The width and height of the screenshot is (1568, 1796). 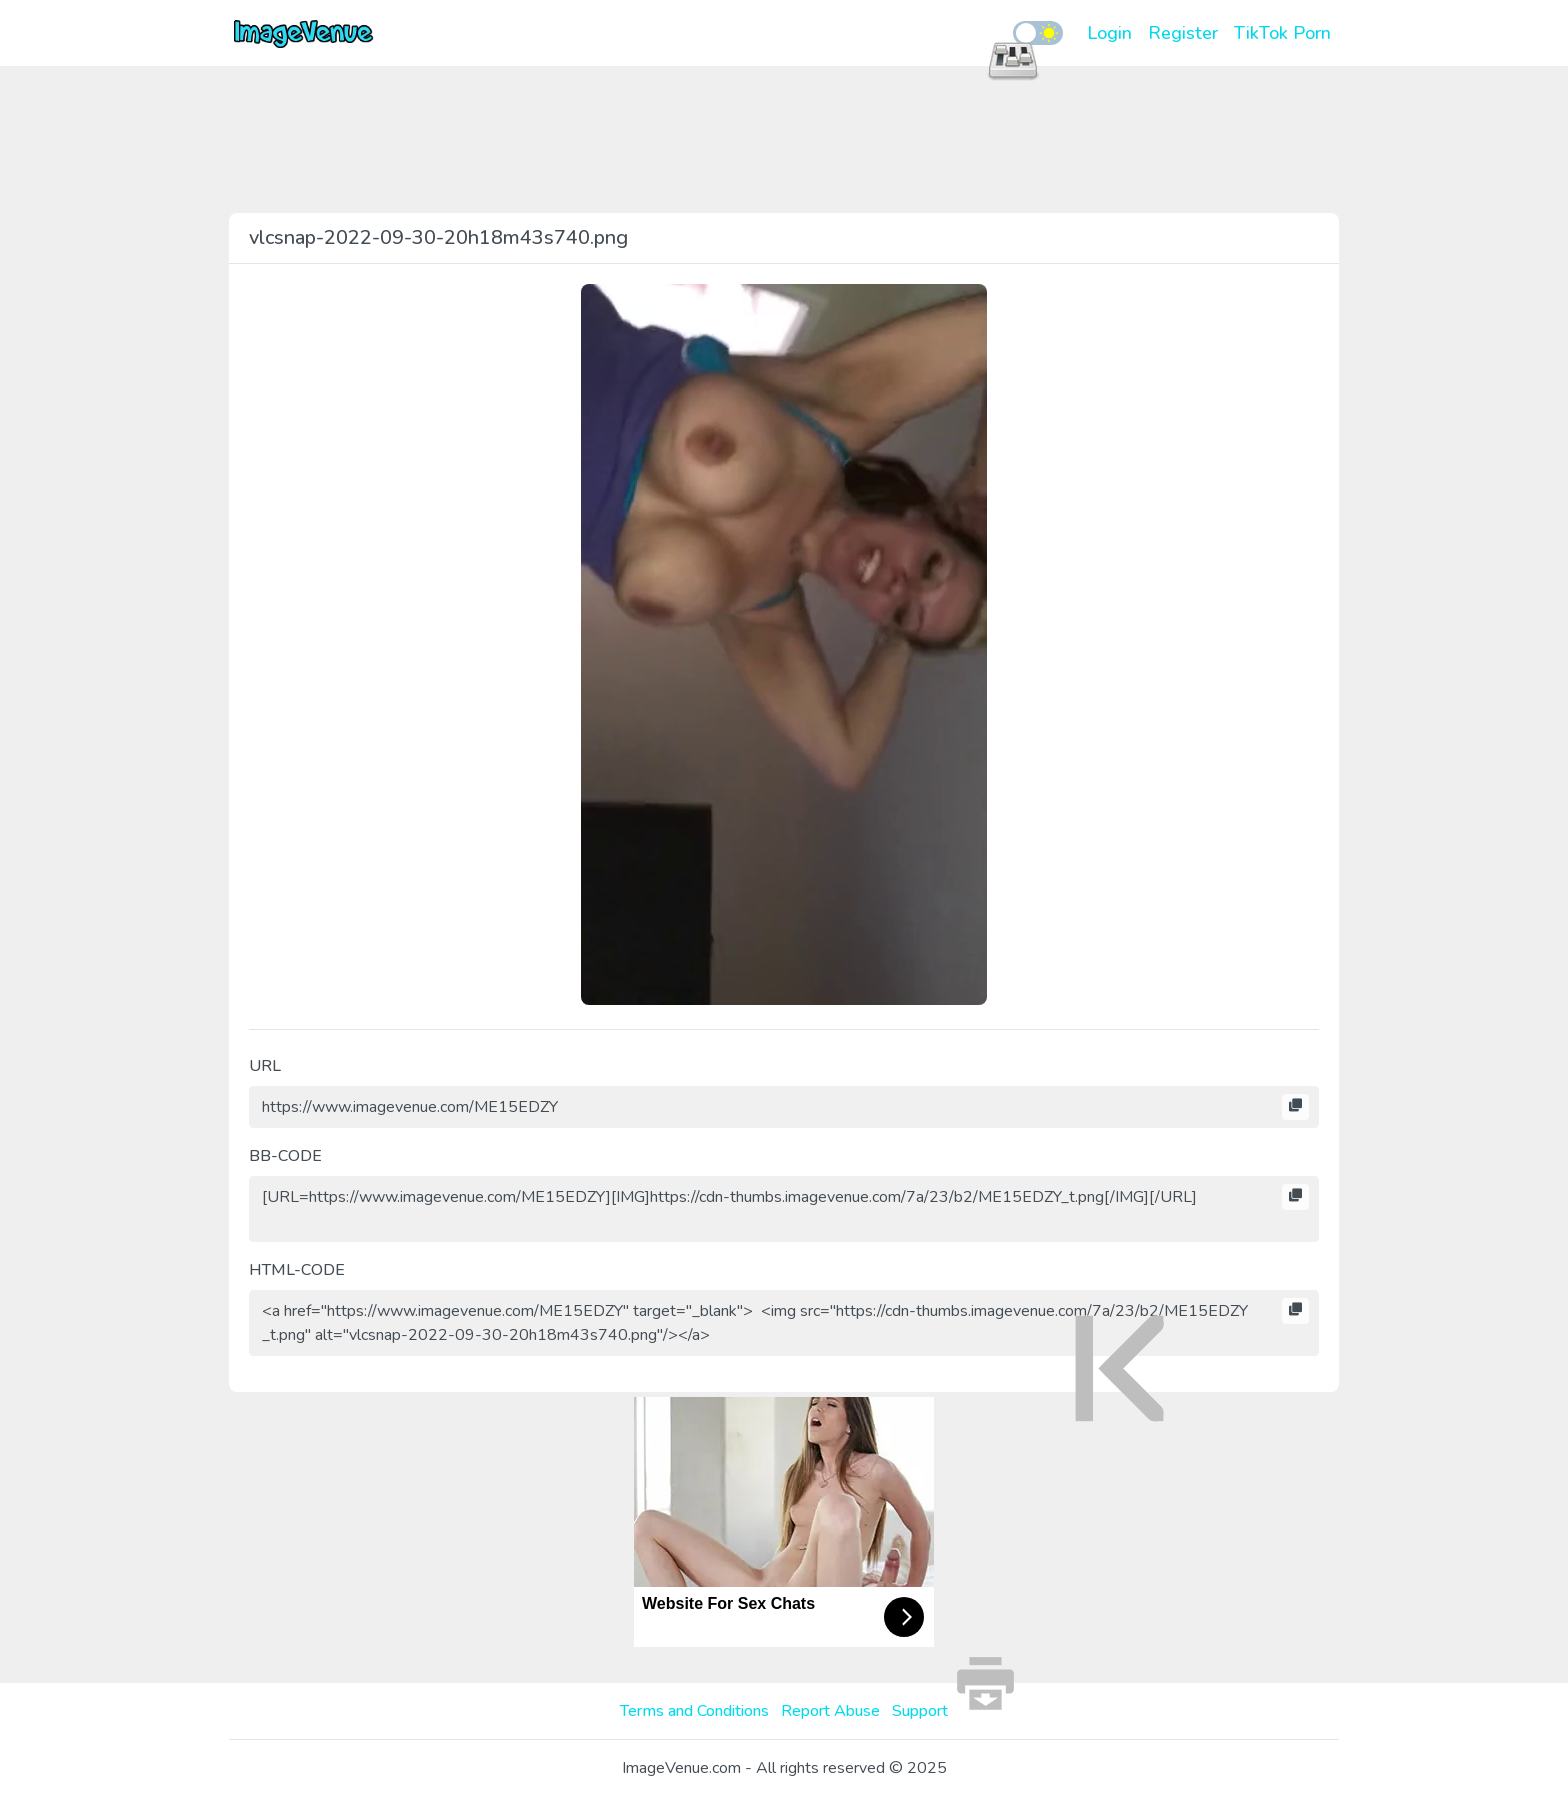 I want to click on open desktop preferences, so click(x=1013, y=60).